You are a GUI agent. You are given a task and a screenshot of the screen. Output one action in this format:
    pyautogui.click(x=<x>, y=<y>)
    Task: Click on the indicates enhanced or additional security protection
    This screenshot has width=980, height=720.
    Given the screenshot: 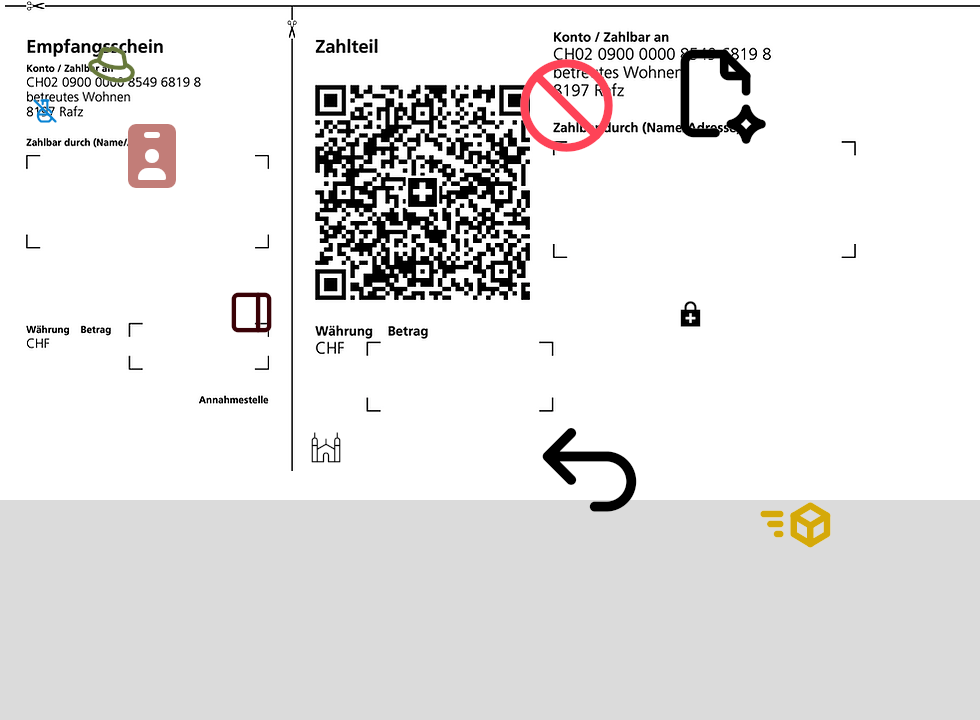 What is the action you would take?
    pyautogui.click(x=690, y=314)
    